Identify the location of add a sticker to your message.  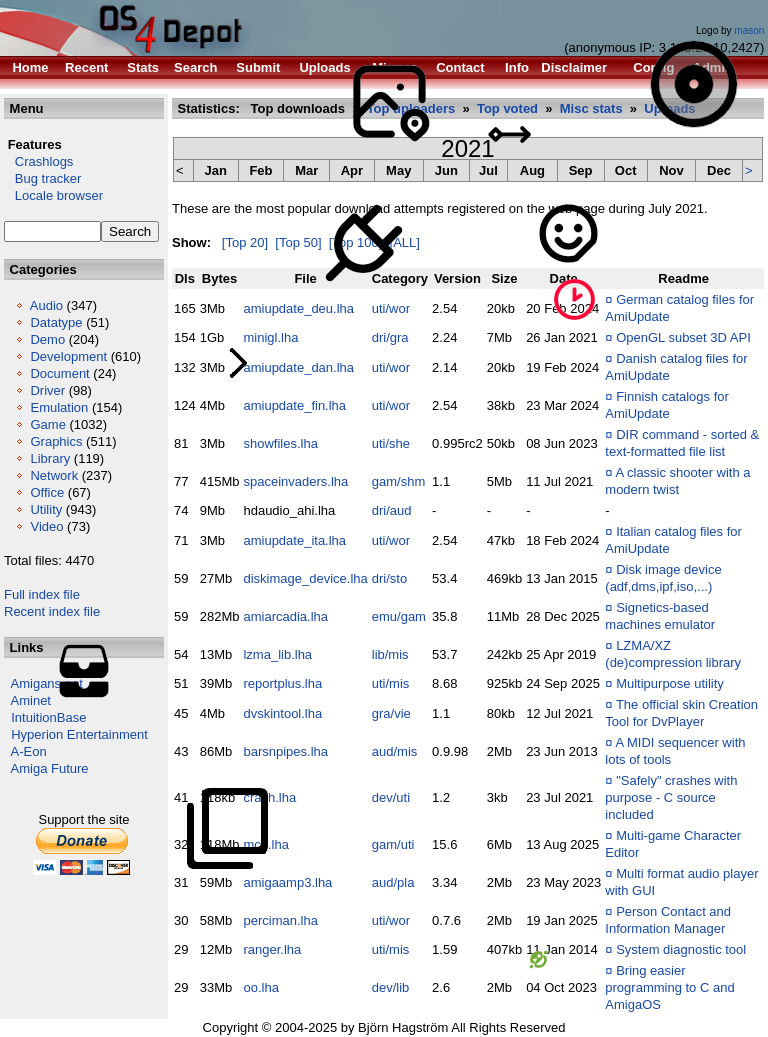
(568, 233).